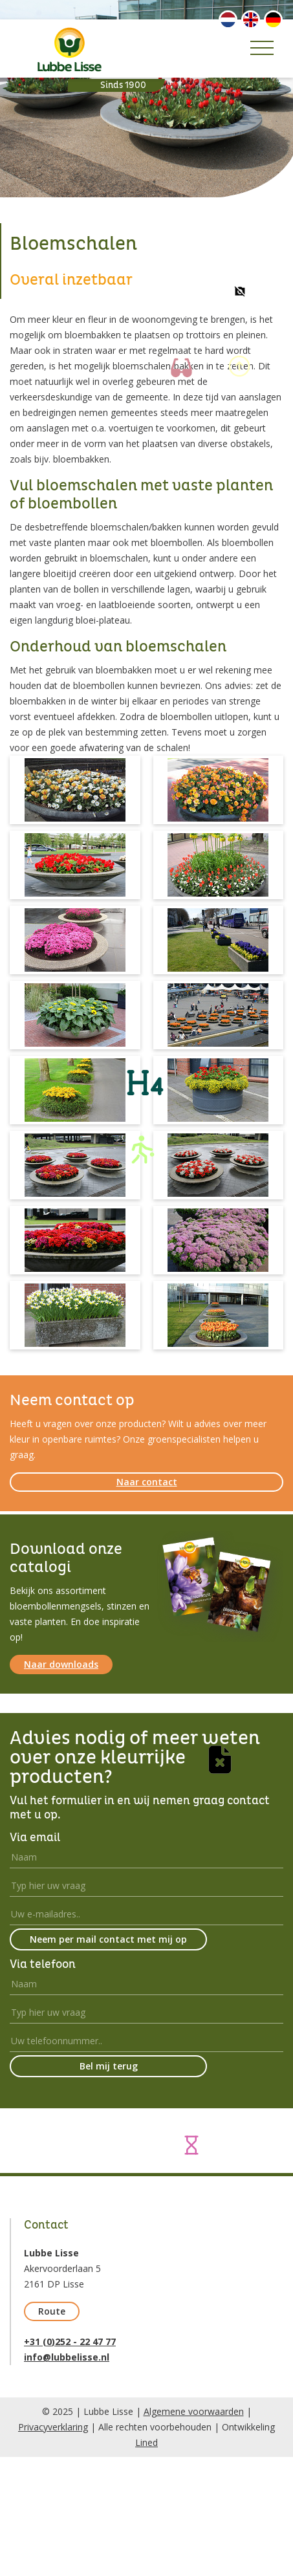 This screenshot has width=293, height=2576. What do you see at coordinates (191, 2145) in the screenshot?
I see `indicates loading or processing in progress` at bounding box center [191, 2145].